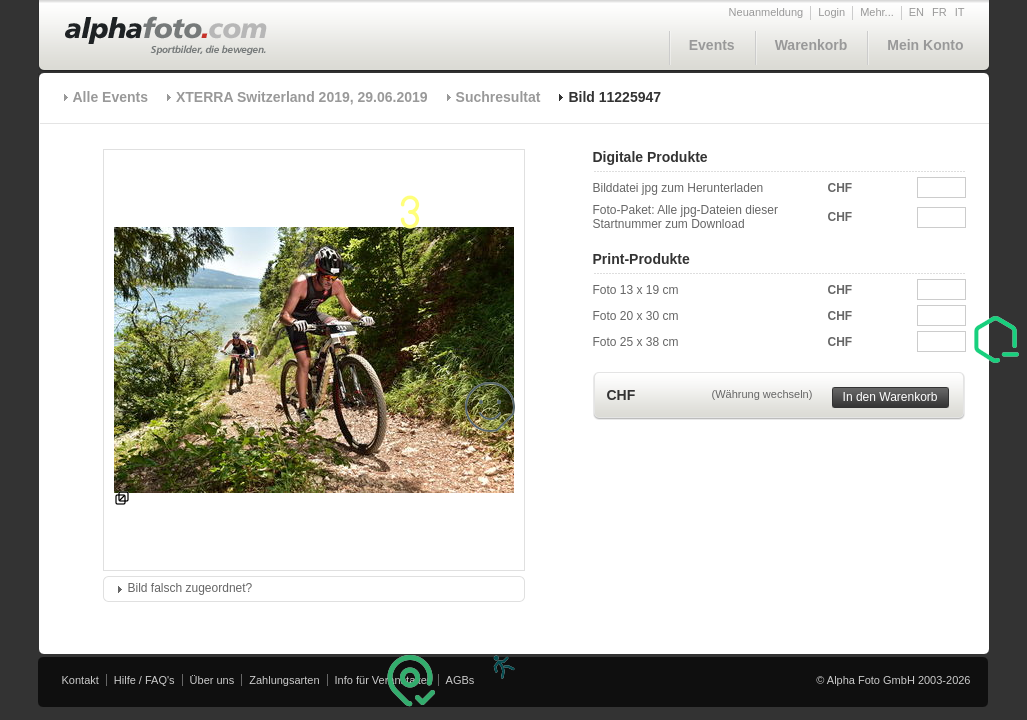  I want to click on view overlapping or intersecting layers, so click(122, 498).